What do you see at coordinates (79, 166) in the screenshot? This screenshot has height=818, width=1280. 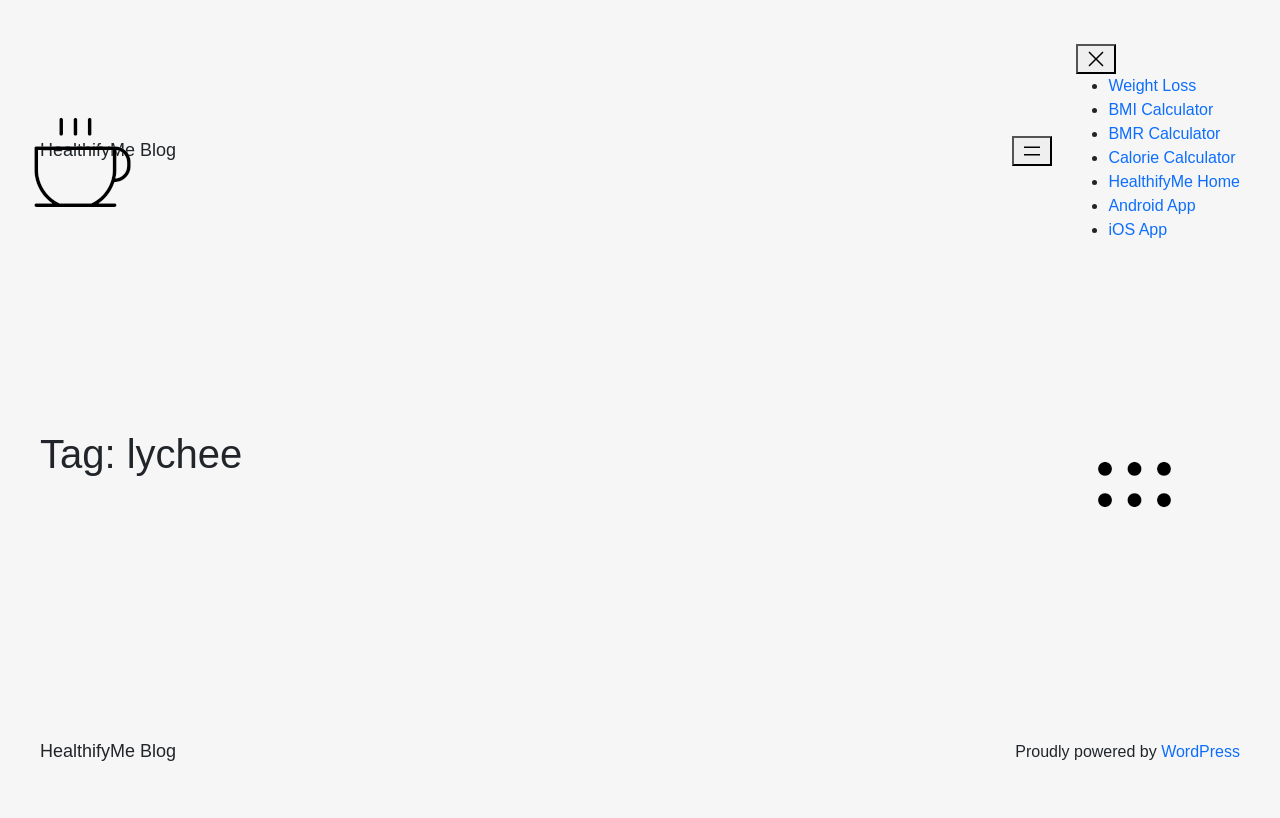 I see `find nearby coffee shops or cafes` at bounding box center [79, 166].